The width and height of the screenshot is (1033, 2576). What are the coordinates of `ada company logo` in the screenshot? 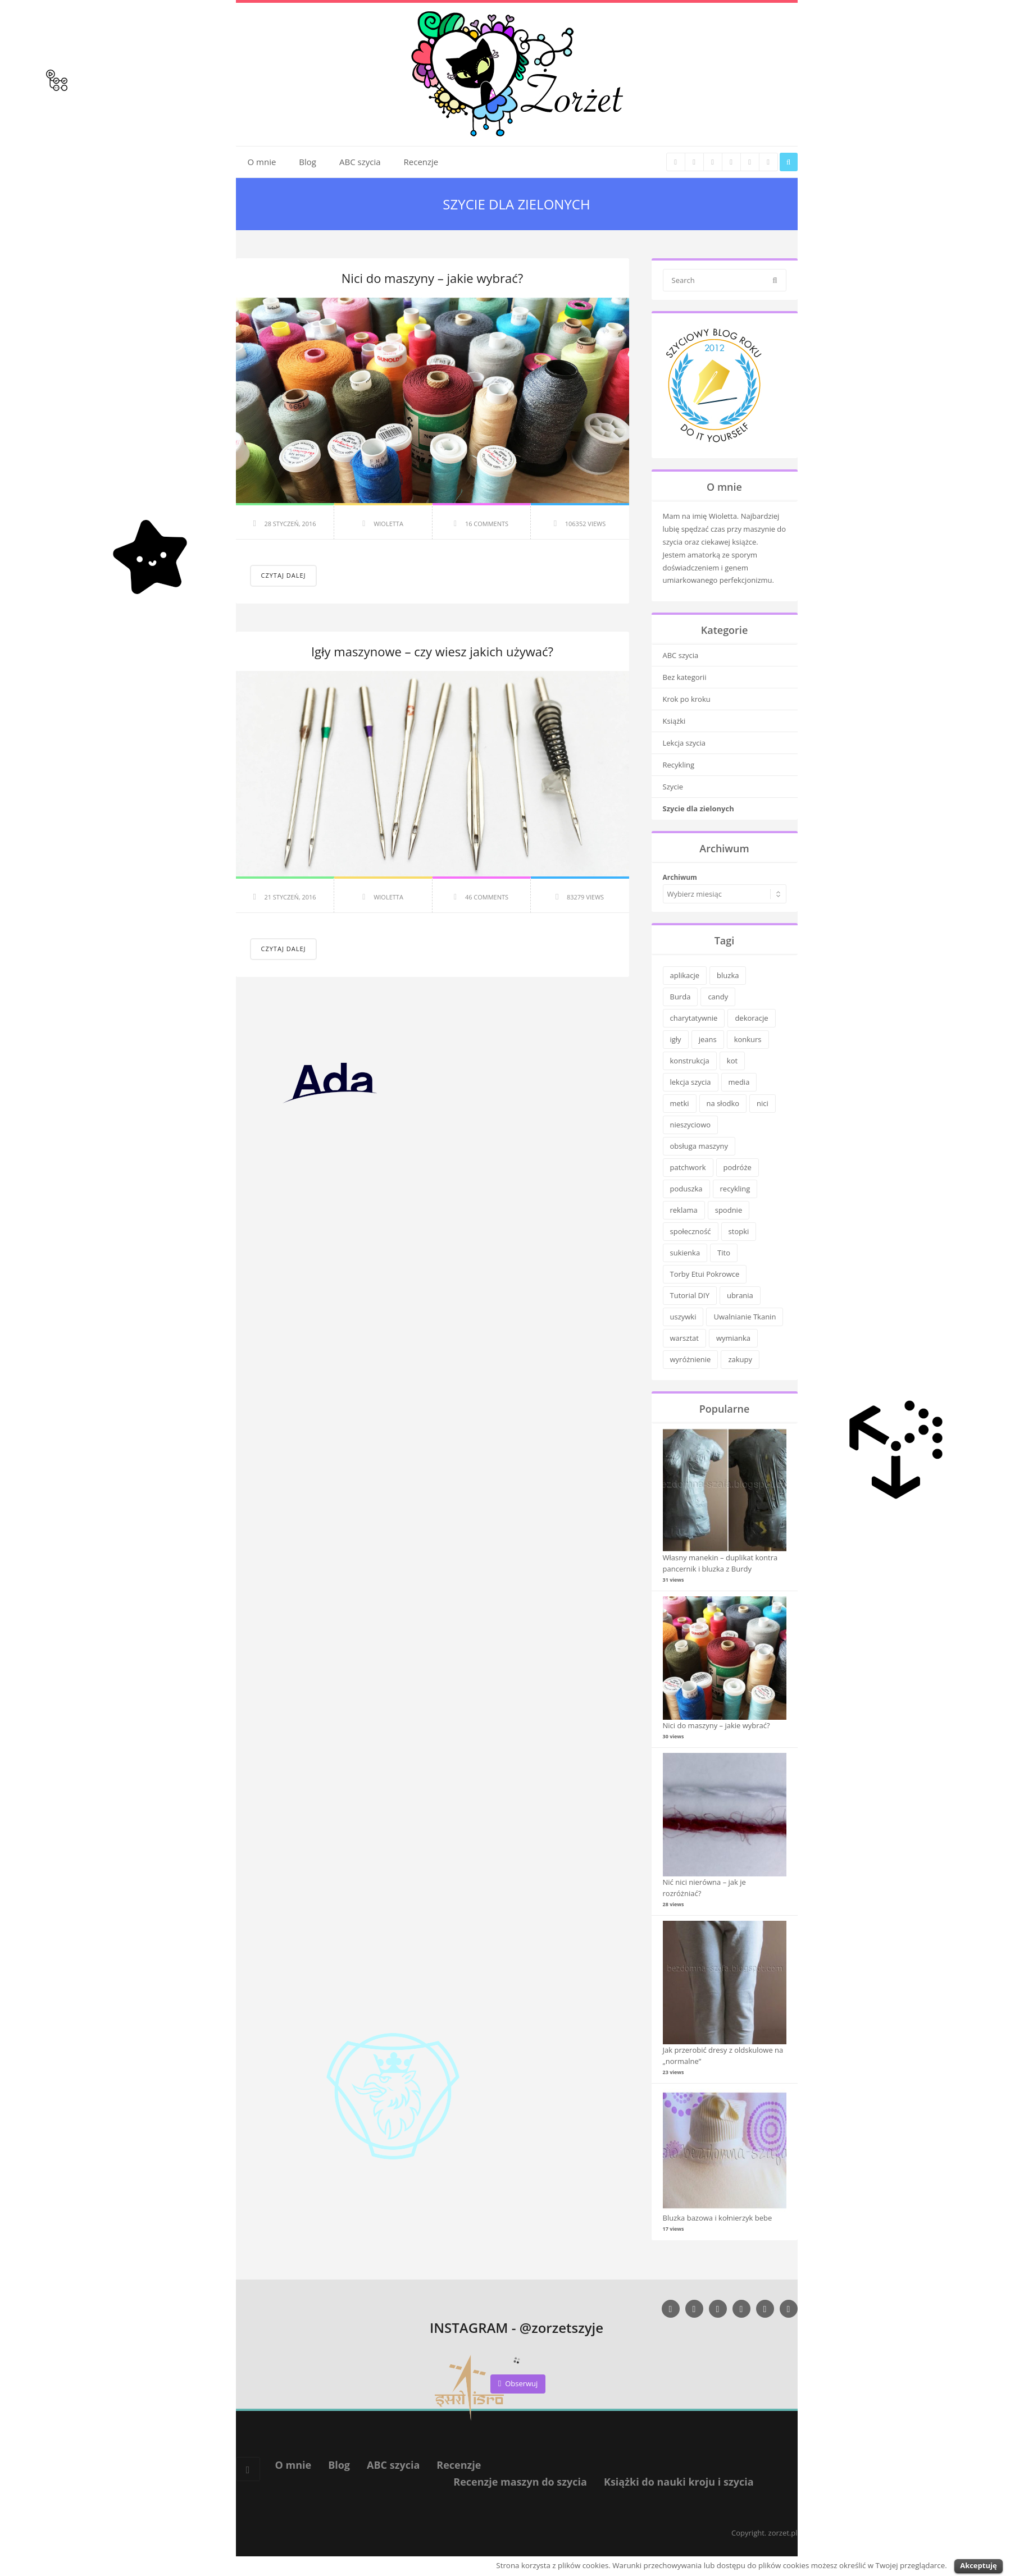 It's located at (330, 1083).